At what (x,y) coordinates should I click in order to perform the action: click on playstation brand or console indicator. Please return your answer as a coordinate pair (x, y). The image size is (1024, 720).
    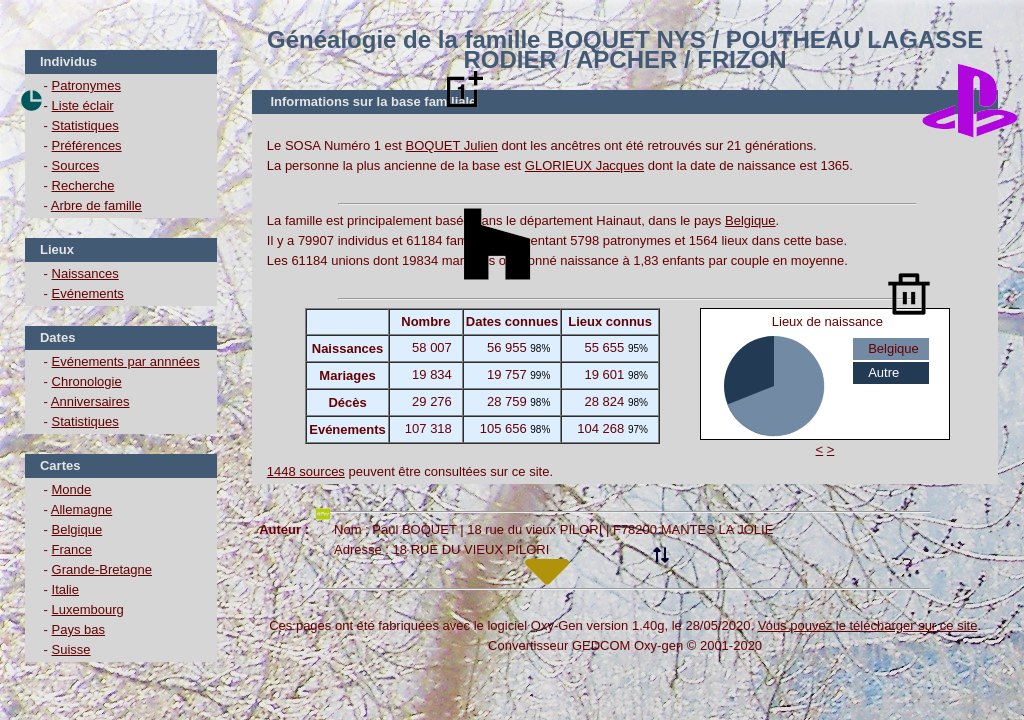
    Looking at the image, I should click on (970, 101).